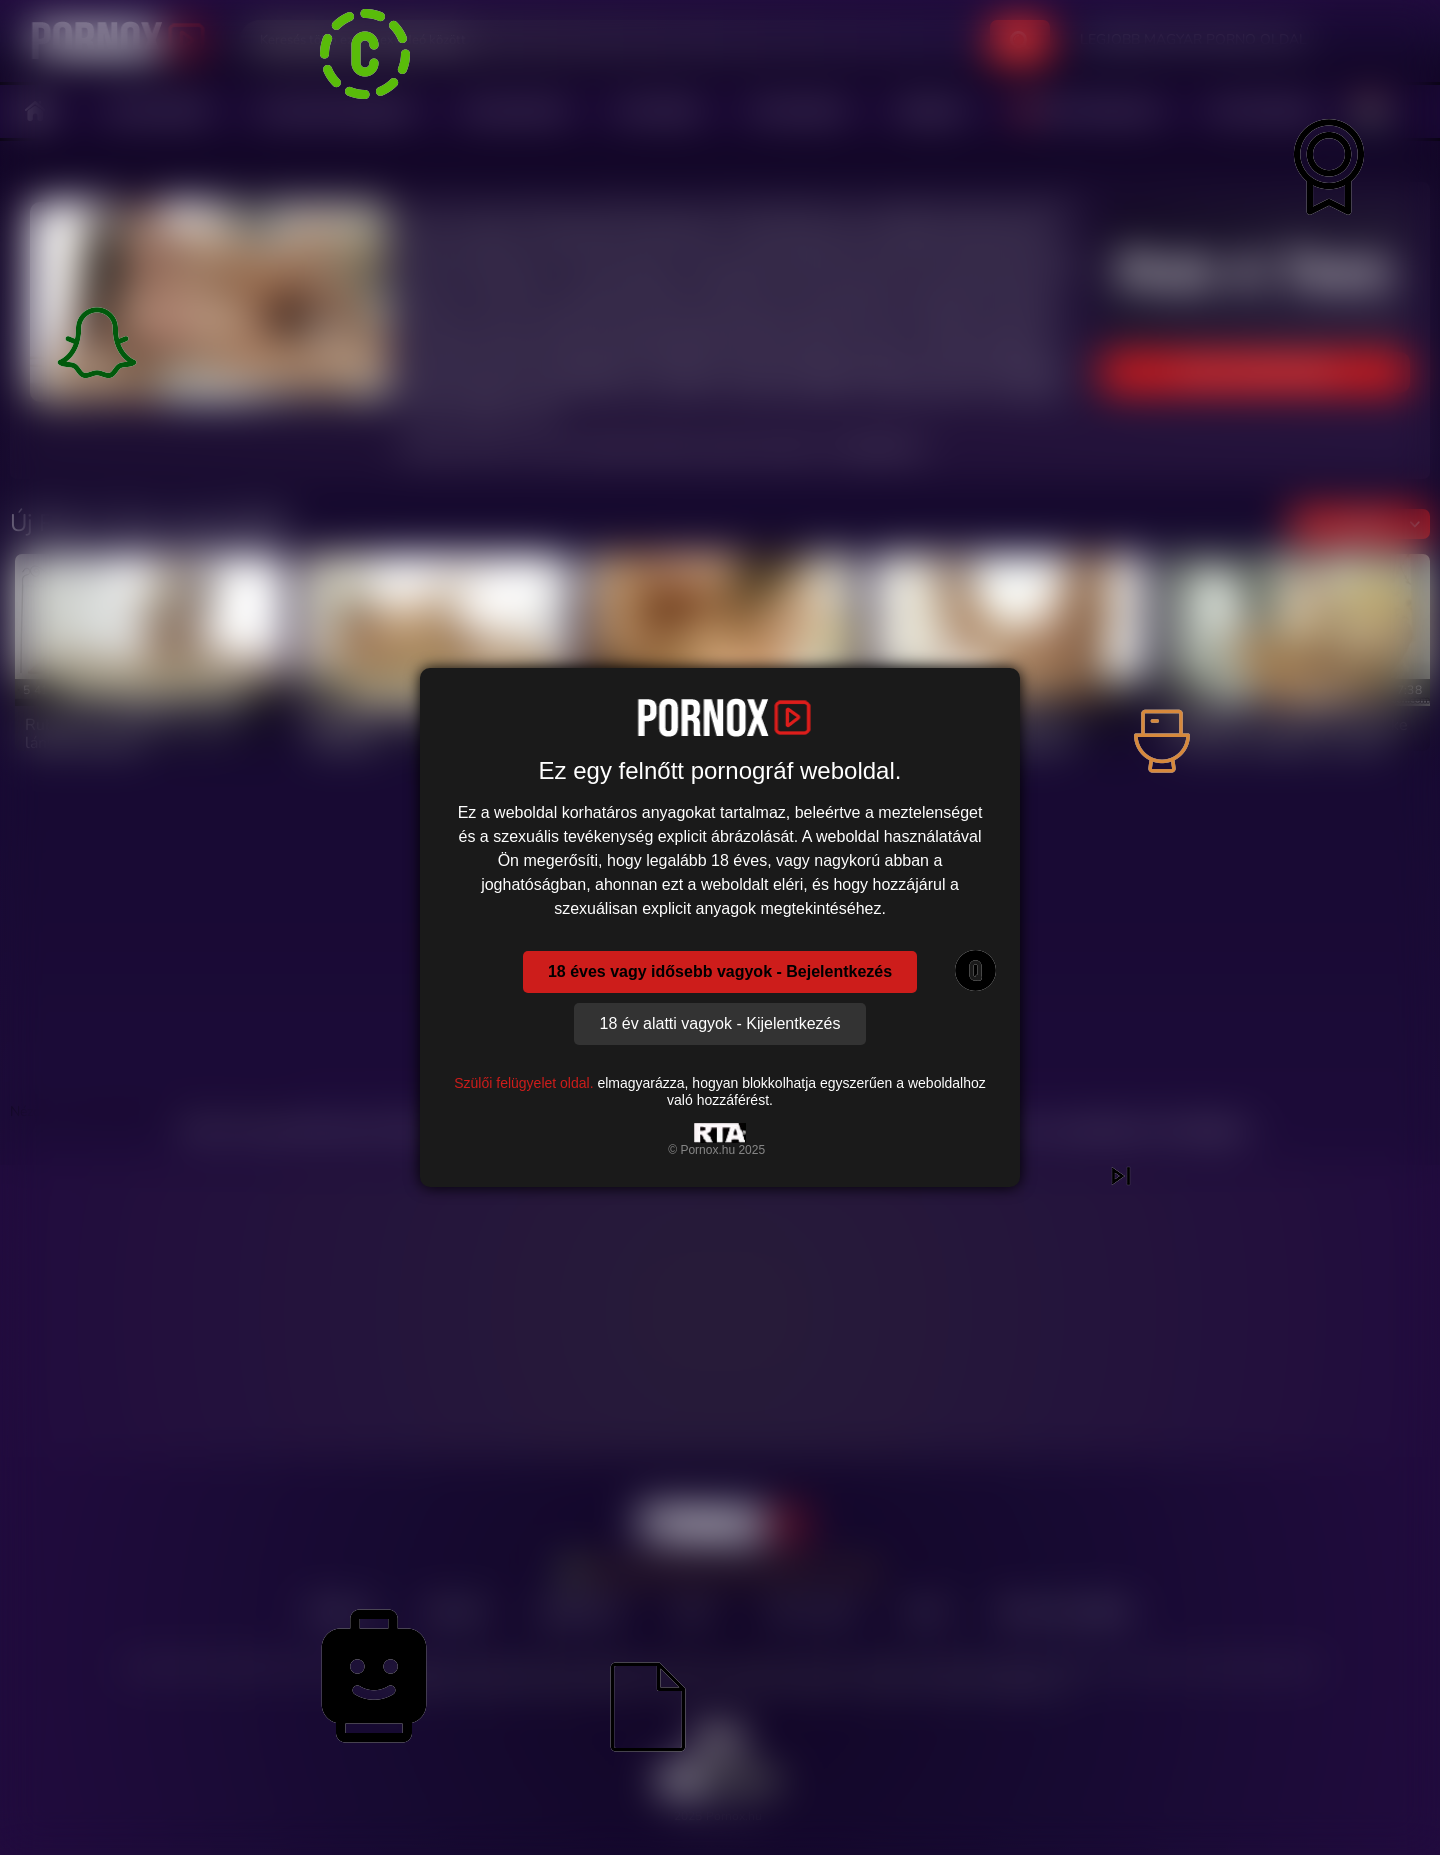  What do you see at coordinates (648, 1707) in the screenshot?
I see `view or open a file` at bounding box center [648, 1707].